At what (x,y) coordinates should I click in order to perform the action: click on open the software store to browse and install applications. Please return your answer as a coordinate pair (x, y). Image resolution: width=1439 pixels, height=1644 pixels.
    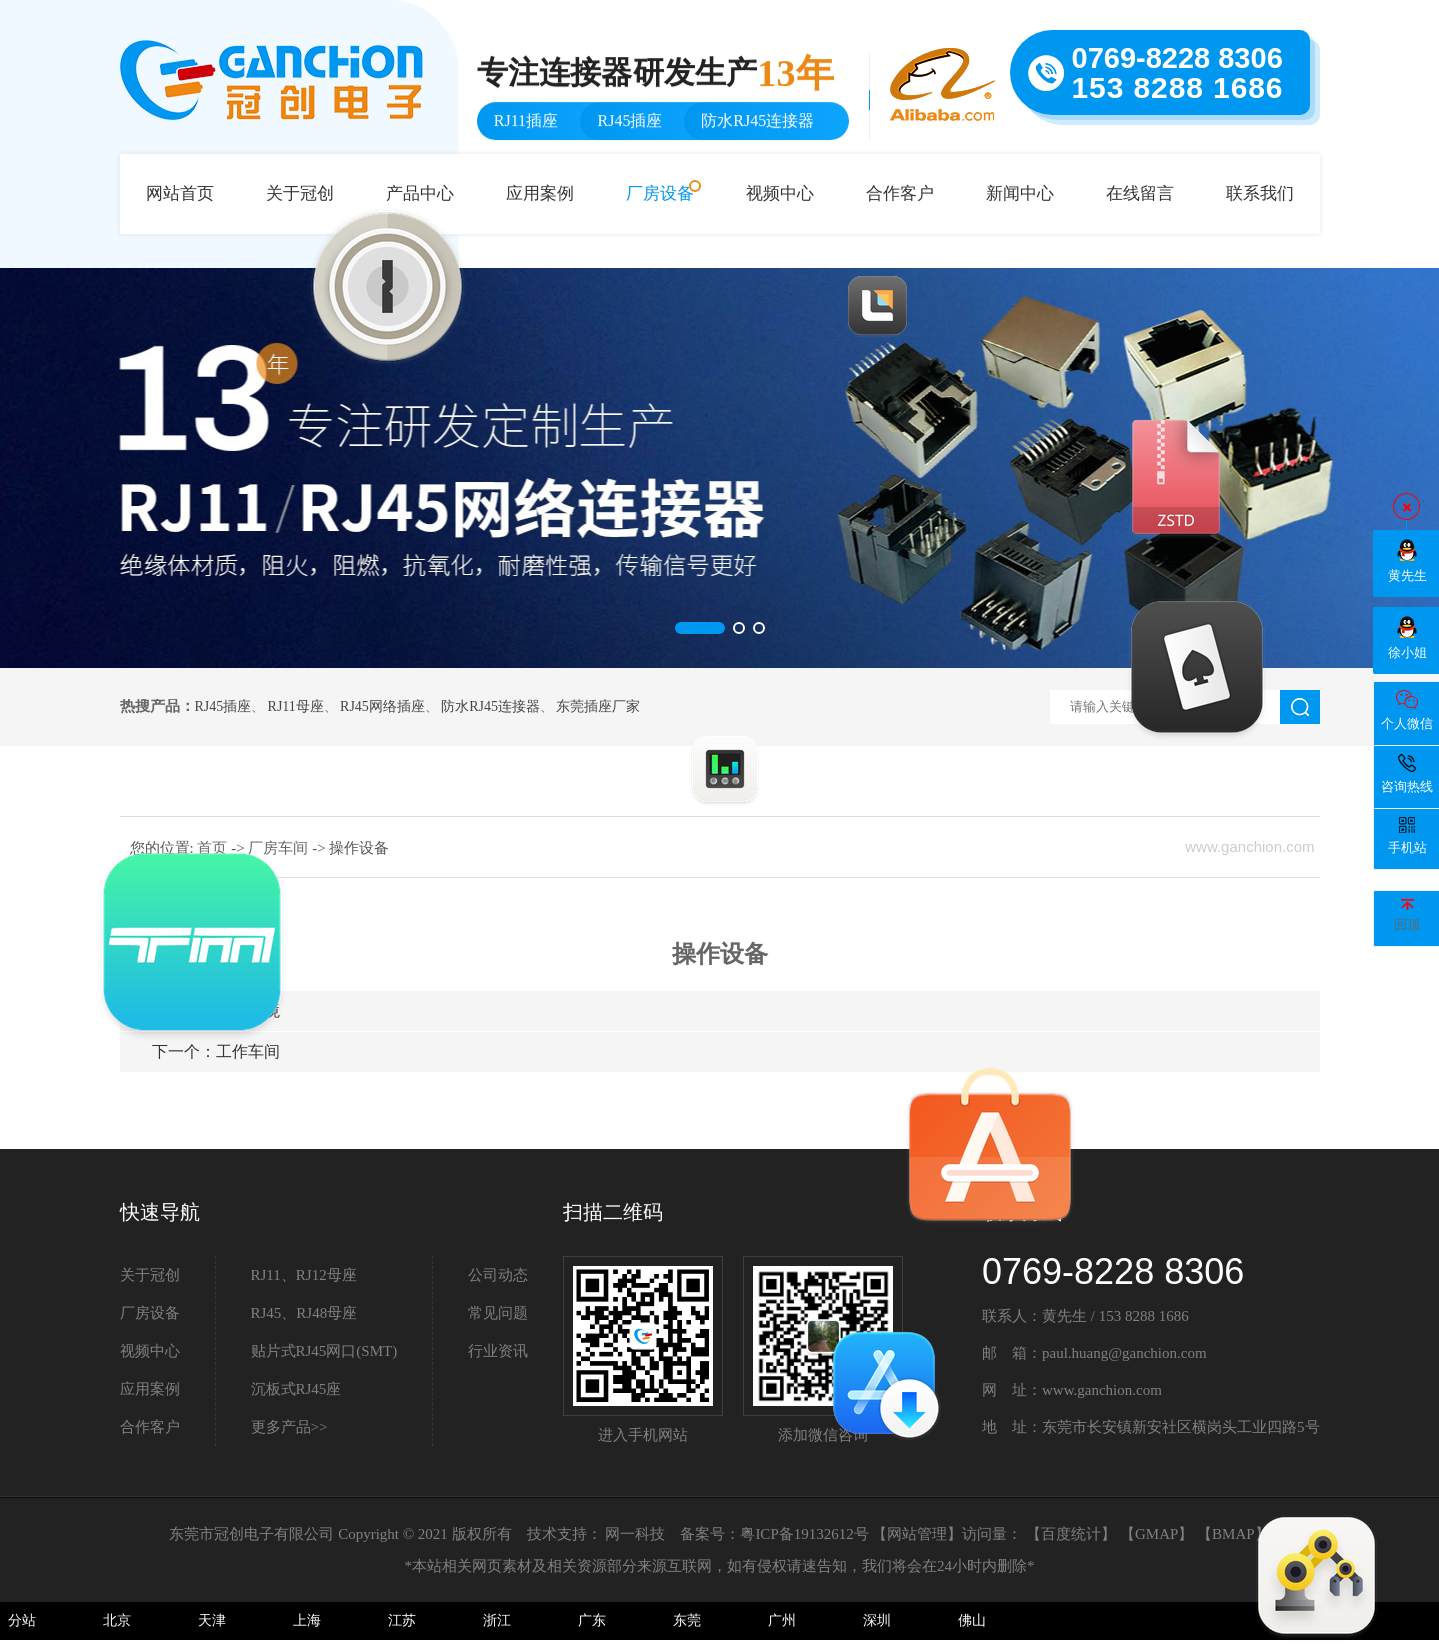
    Looking at the image, I should click on (990, 1157).